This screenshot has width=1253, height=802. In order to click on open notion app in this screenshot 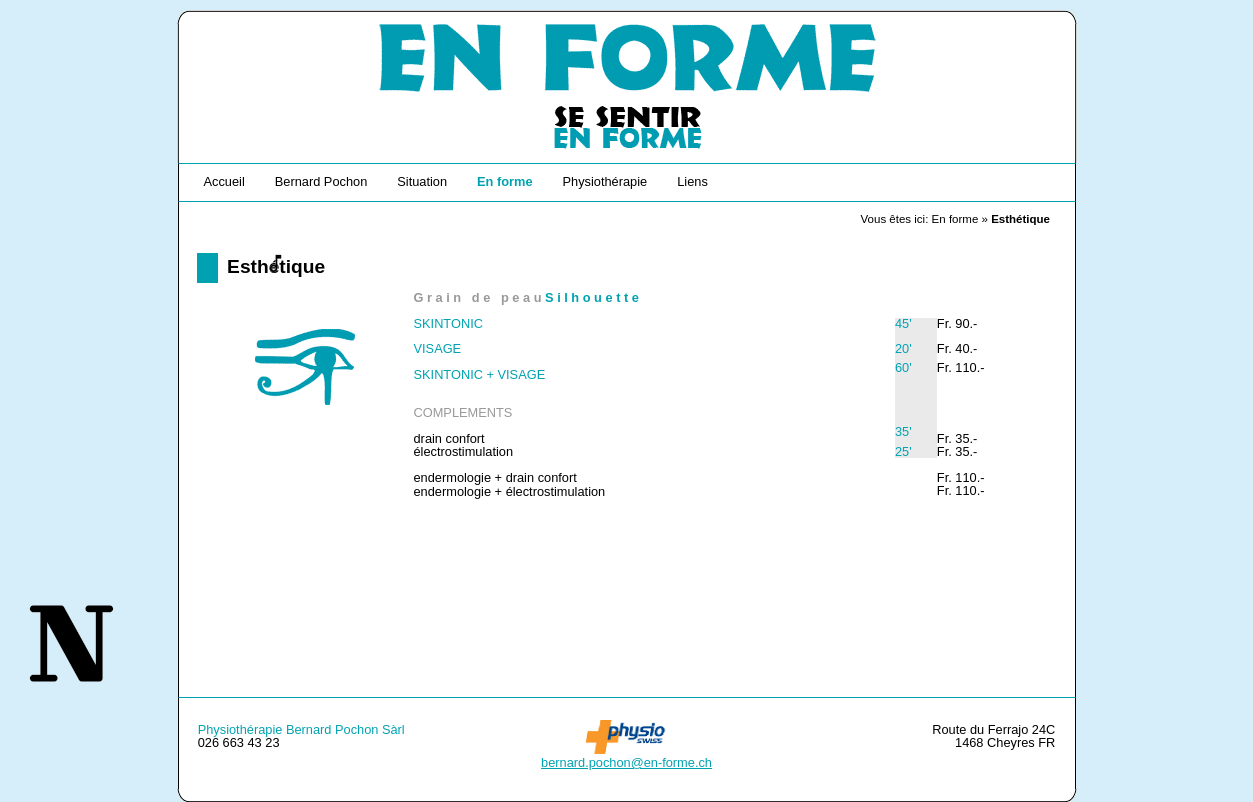, I will do `click(71, 643)`.